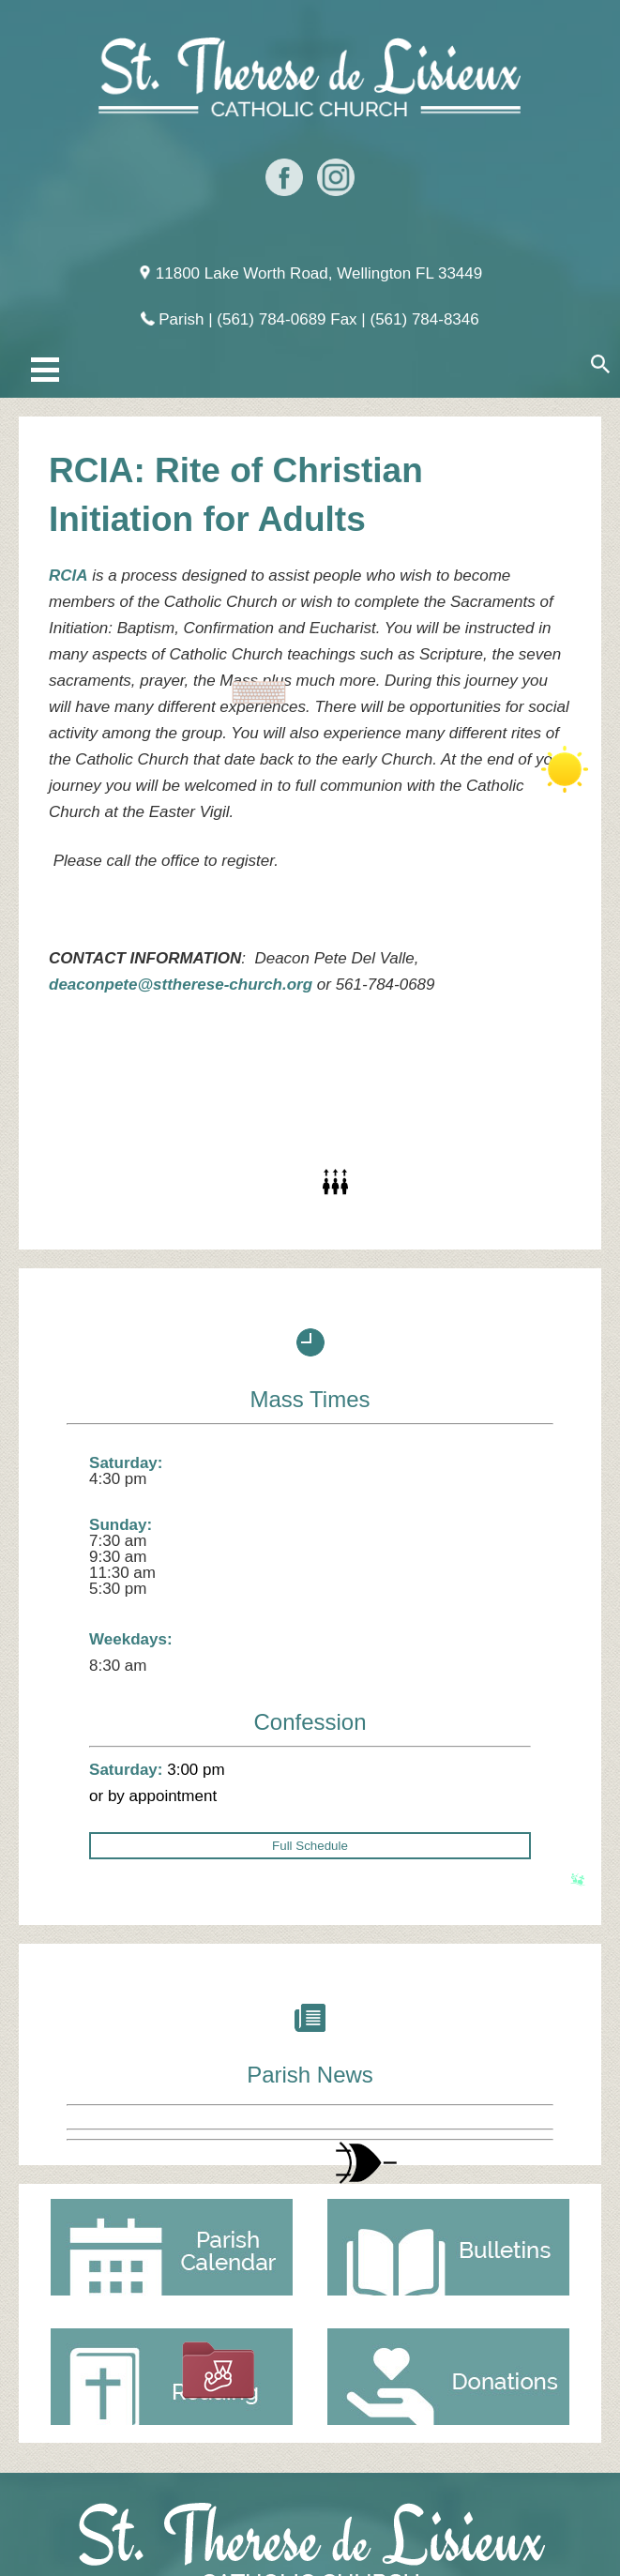 The image size is (620, 2576). I want to click on folder containing jest testing framework files, so click(218, 2371).